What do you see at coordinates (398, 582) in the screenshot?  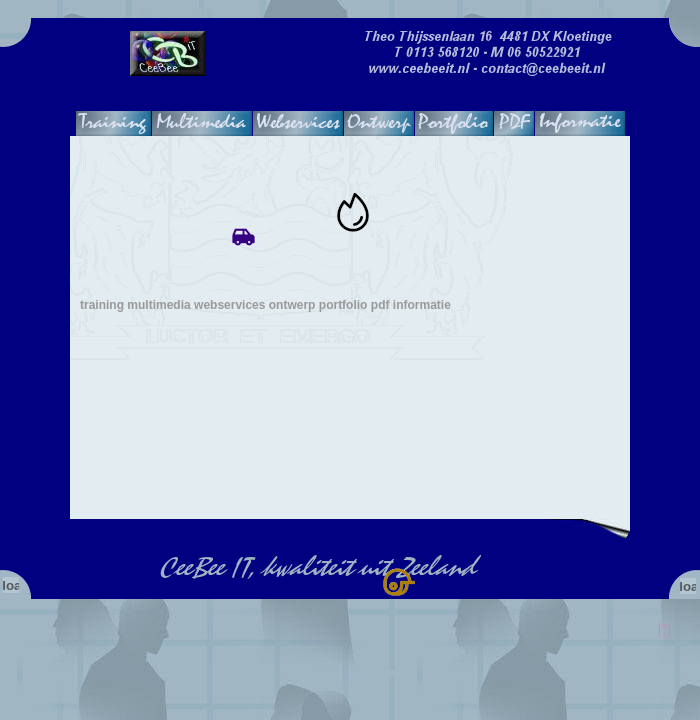 I see `access baseball or sports-related content` at bounding box center [398, 582].